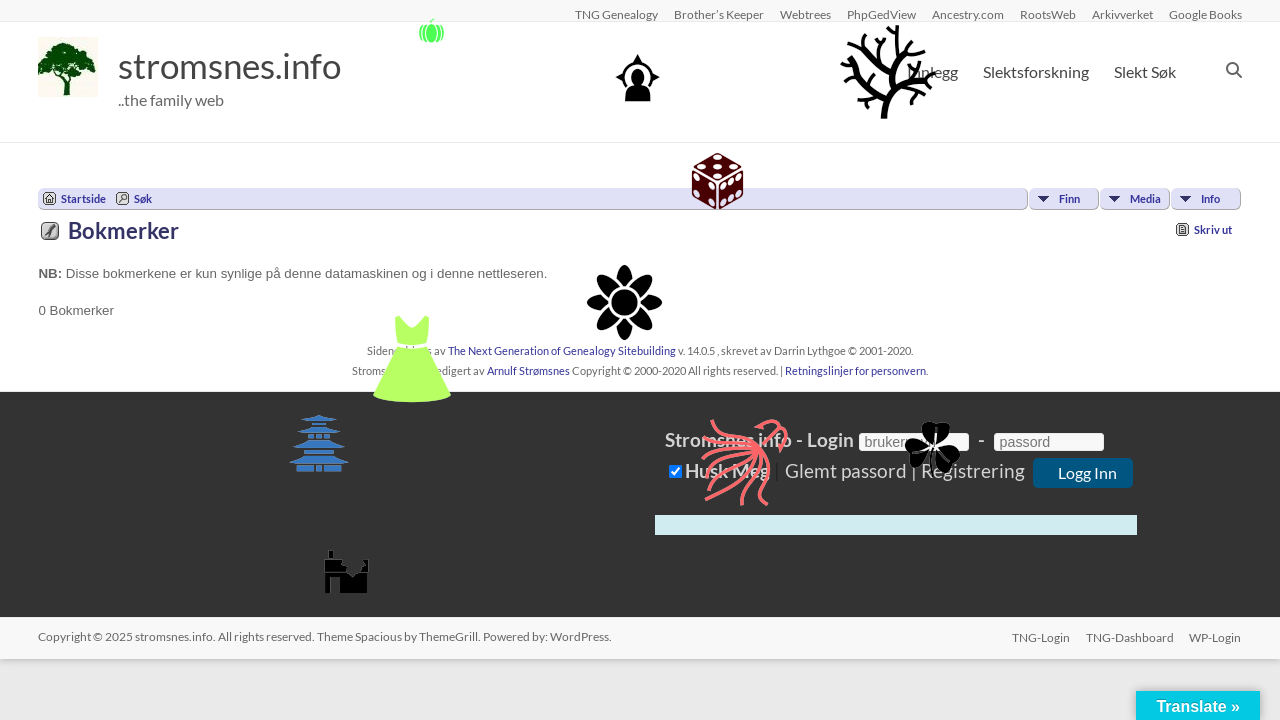  What do you see at coordinates (932, 449) in the screenshot?
I see `indicates Irish or St. Patrick's Day themed content` at bounding box center [932, 449].